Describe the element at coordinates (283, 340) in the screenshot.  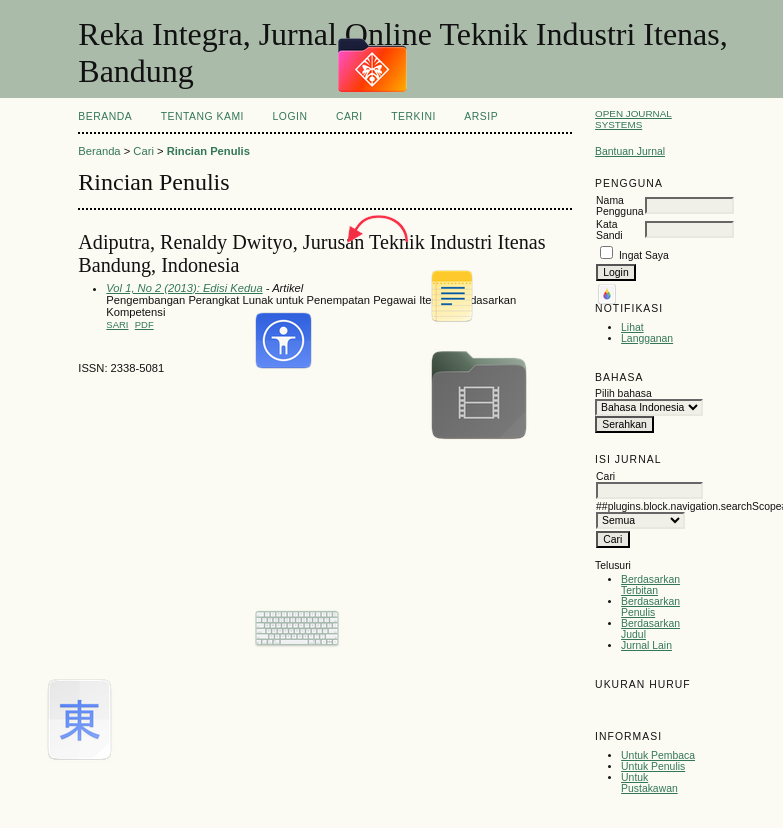
I see `access accessibility settings` at that location.